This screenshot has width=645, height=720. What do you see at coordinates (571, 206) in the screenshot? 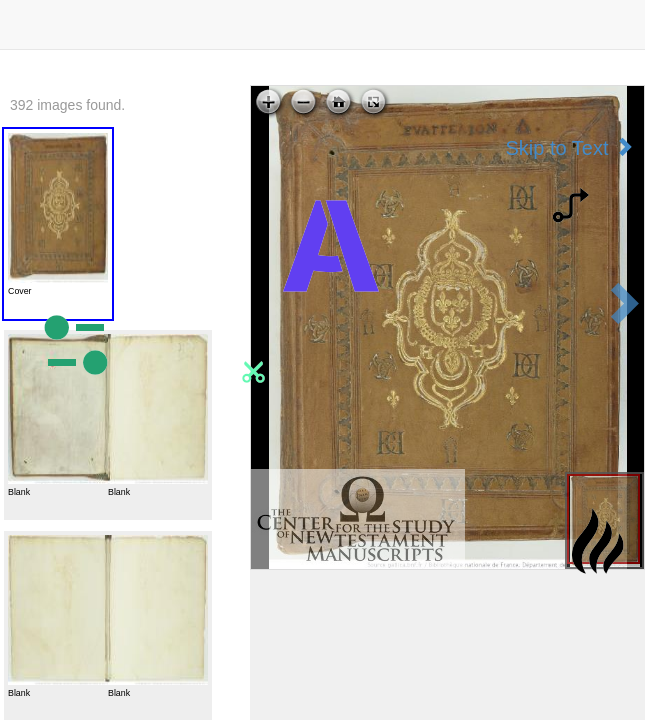
I see `get directions or navigation guidance` at bounding box center [571, 206].